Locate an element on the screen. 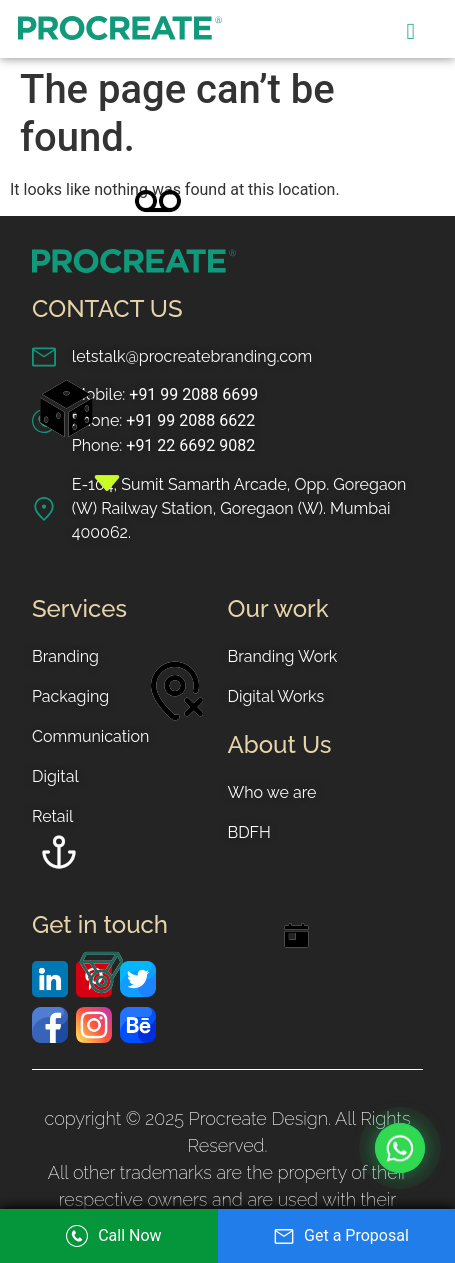 The image size is (455, 1263). access voicemail messages is located at coordinates (158, 201).